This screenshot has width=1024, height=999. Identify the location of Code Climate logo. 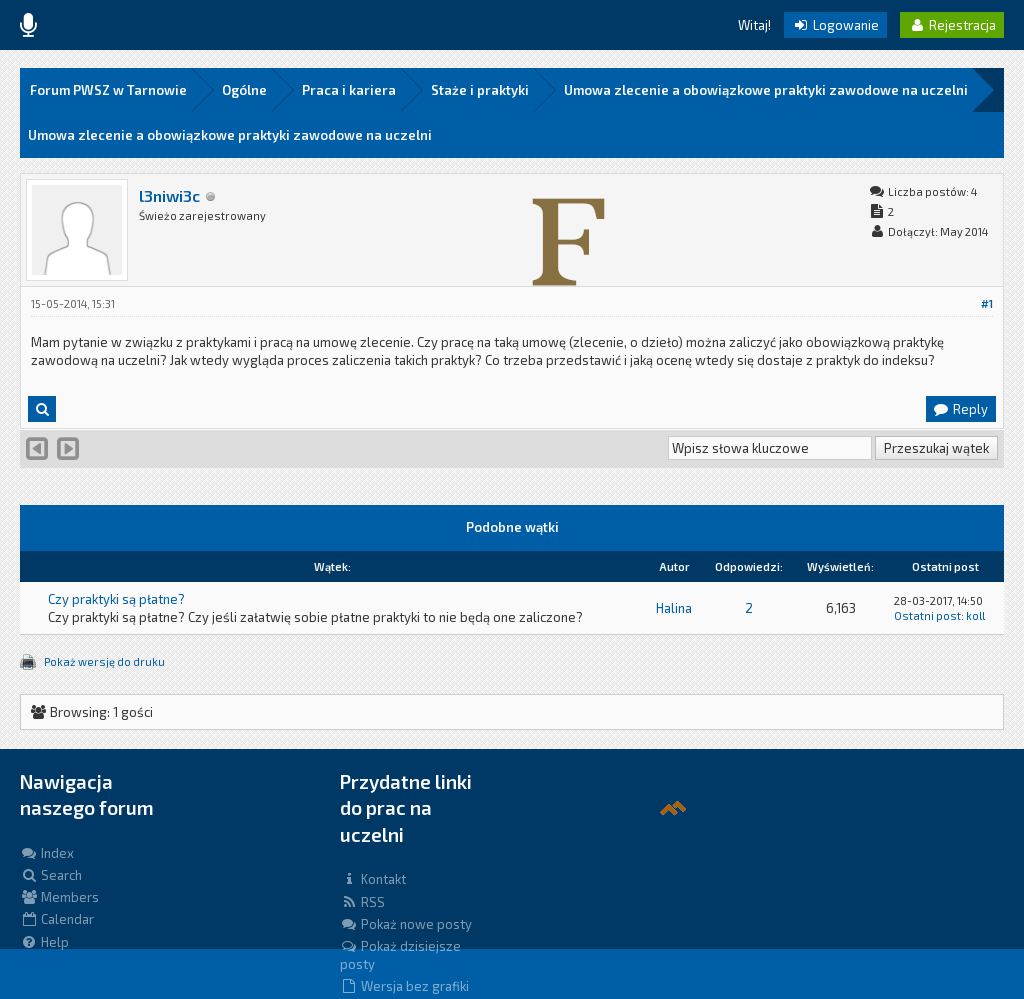
(673, 808).